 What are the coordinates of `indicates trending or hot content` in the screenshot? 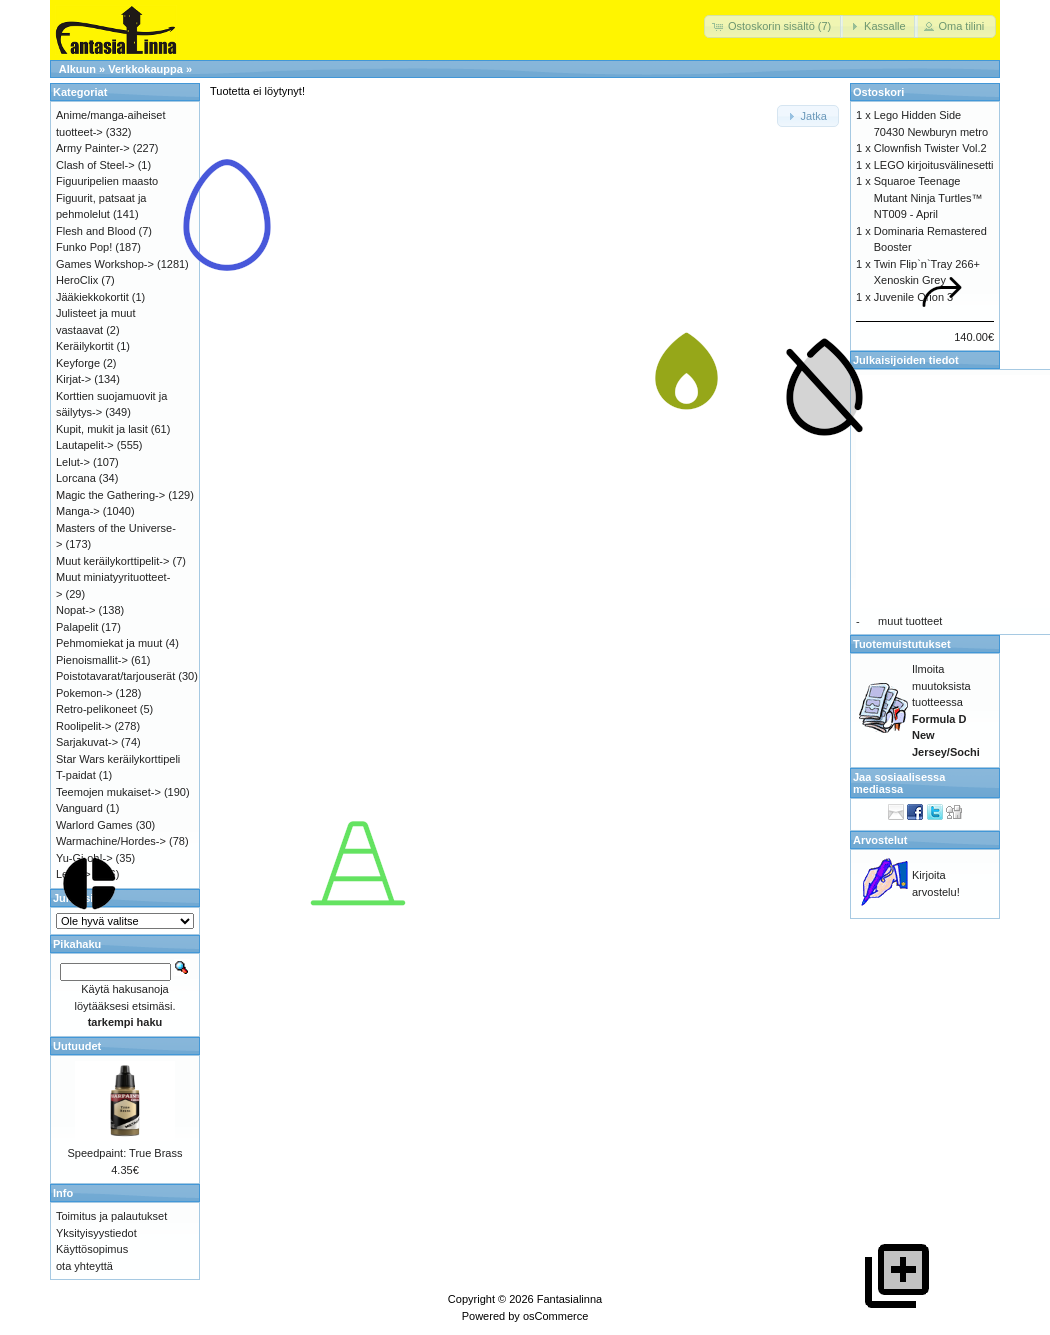 It's located at (686, 372).